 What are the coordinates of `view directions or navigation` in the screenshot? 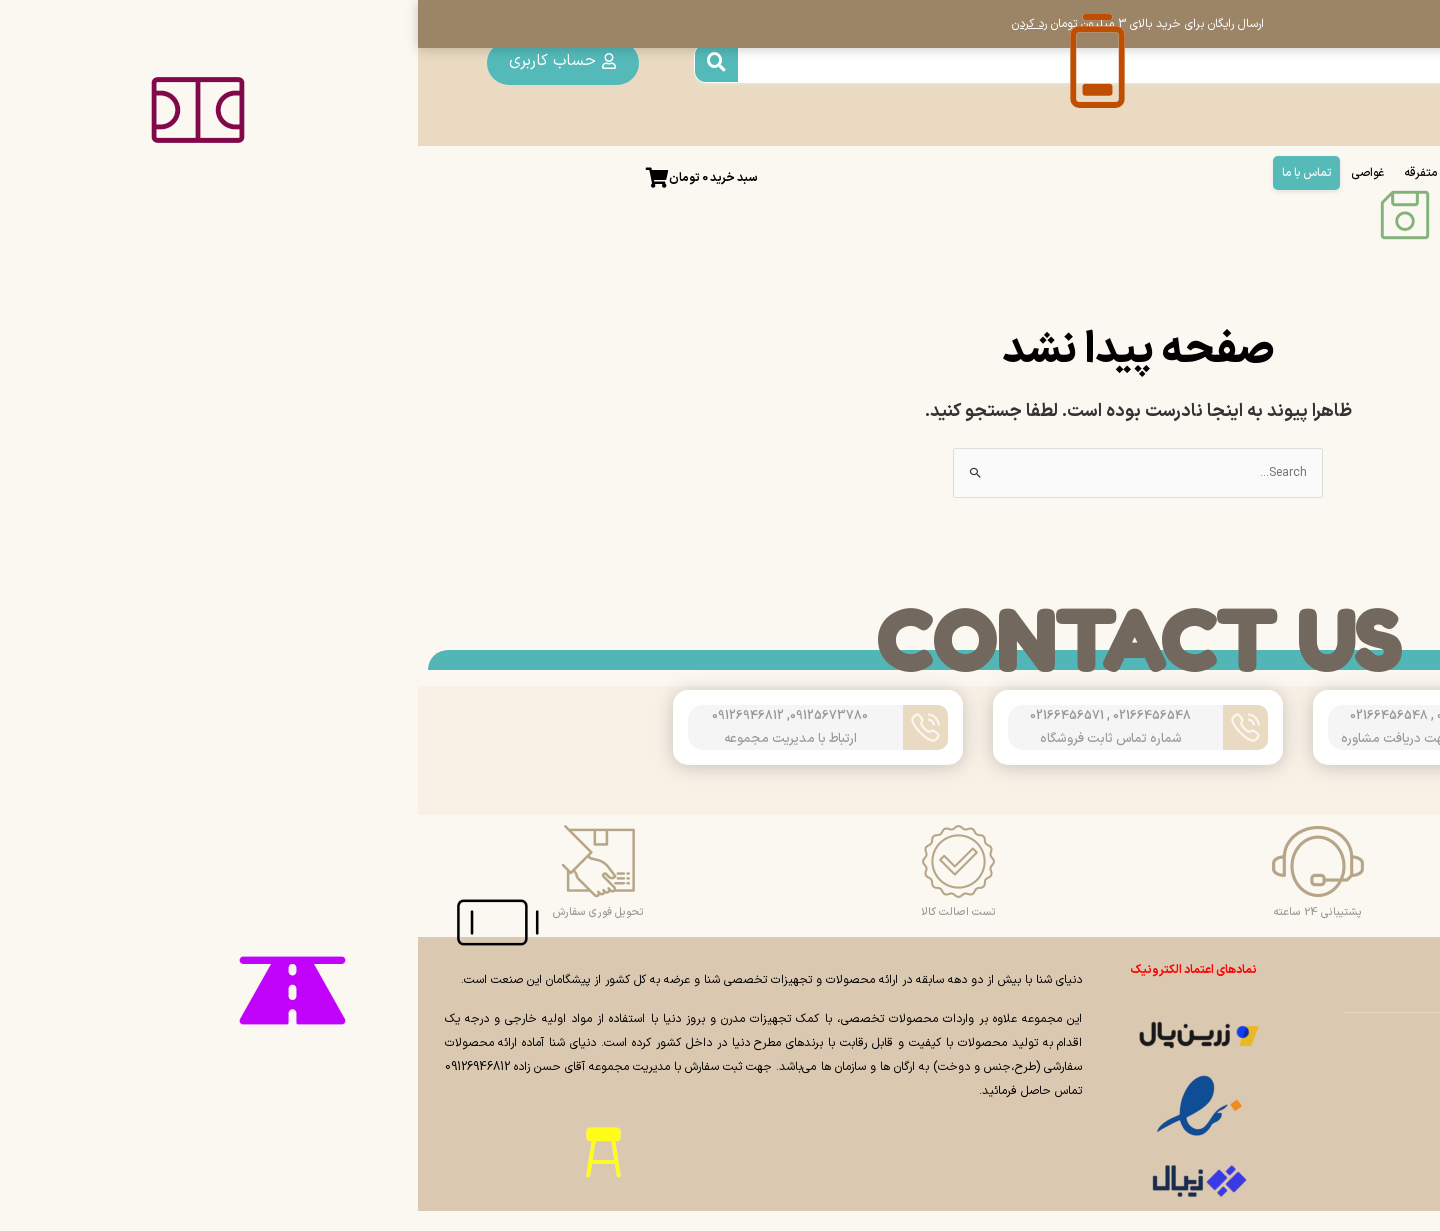 It's located at (292, 990).